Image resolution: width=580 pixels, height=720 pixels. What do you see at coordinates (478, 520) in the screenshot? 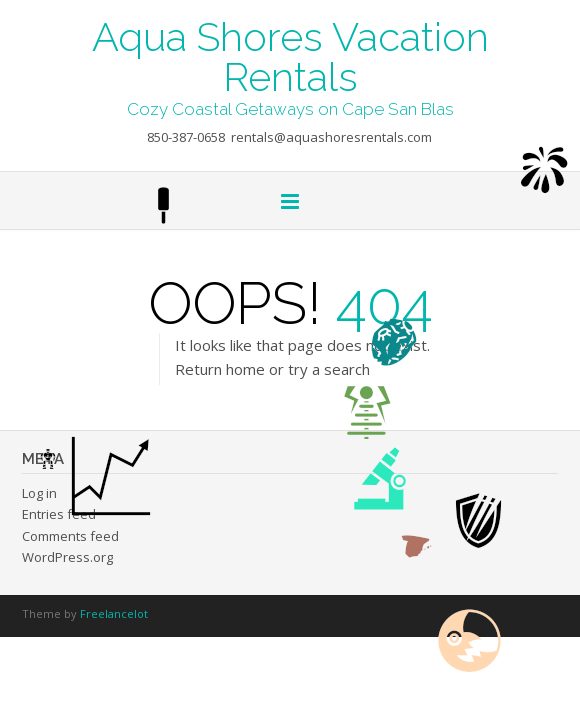
I see `indicates disabled or inactive protection` at bounding box center [478, 520].